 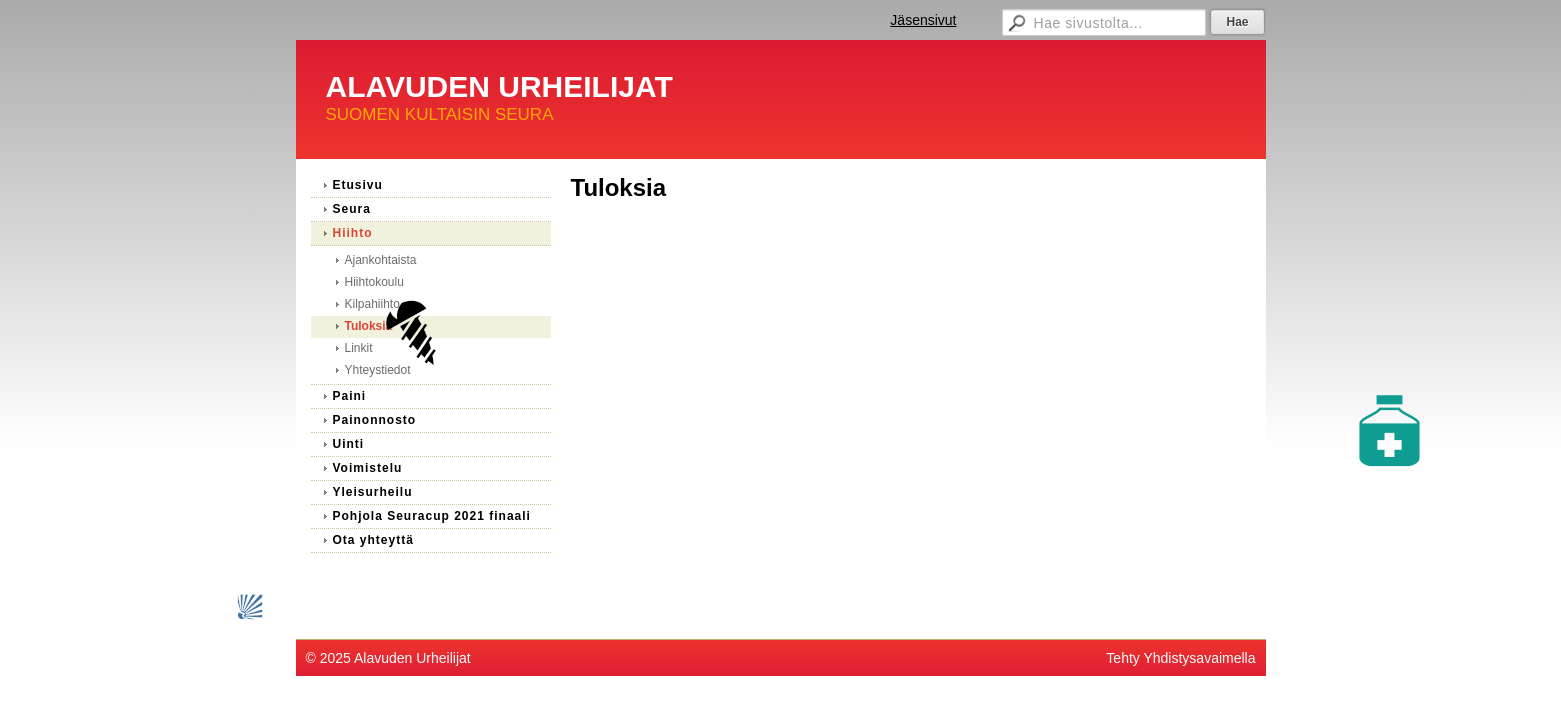 I want to click on indicates explosive or hazardous materials, so click(x=250, y=607).